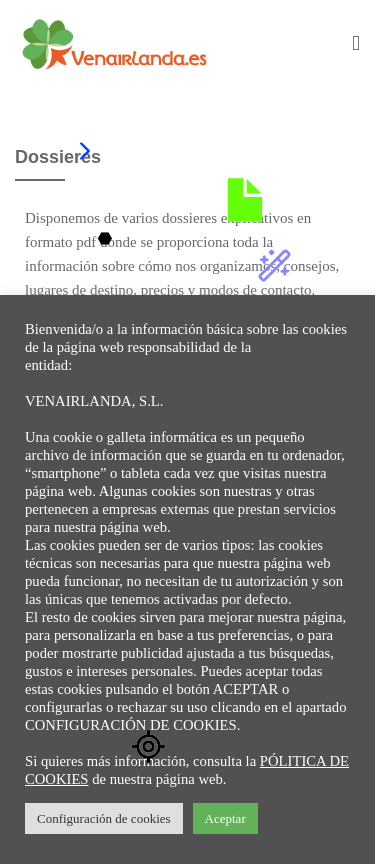  I want to click on apply magic or auto-enhance effects, so click(274, 265).